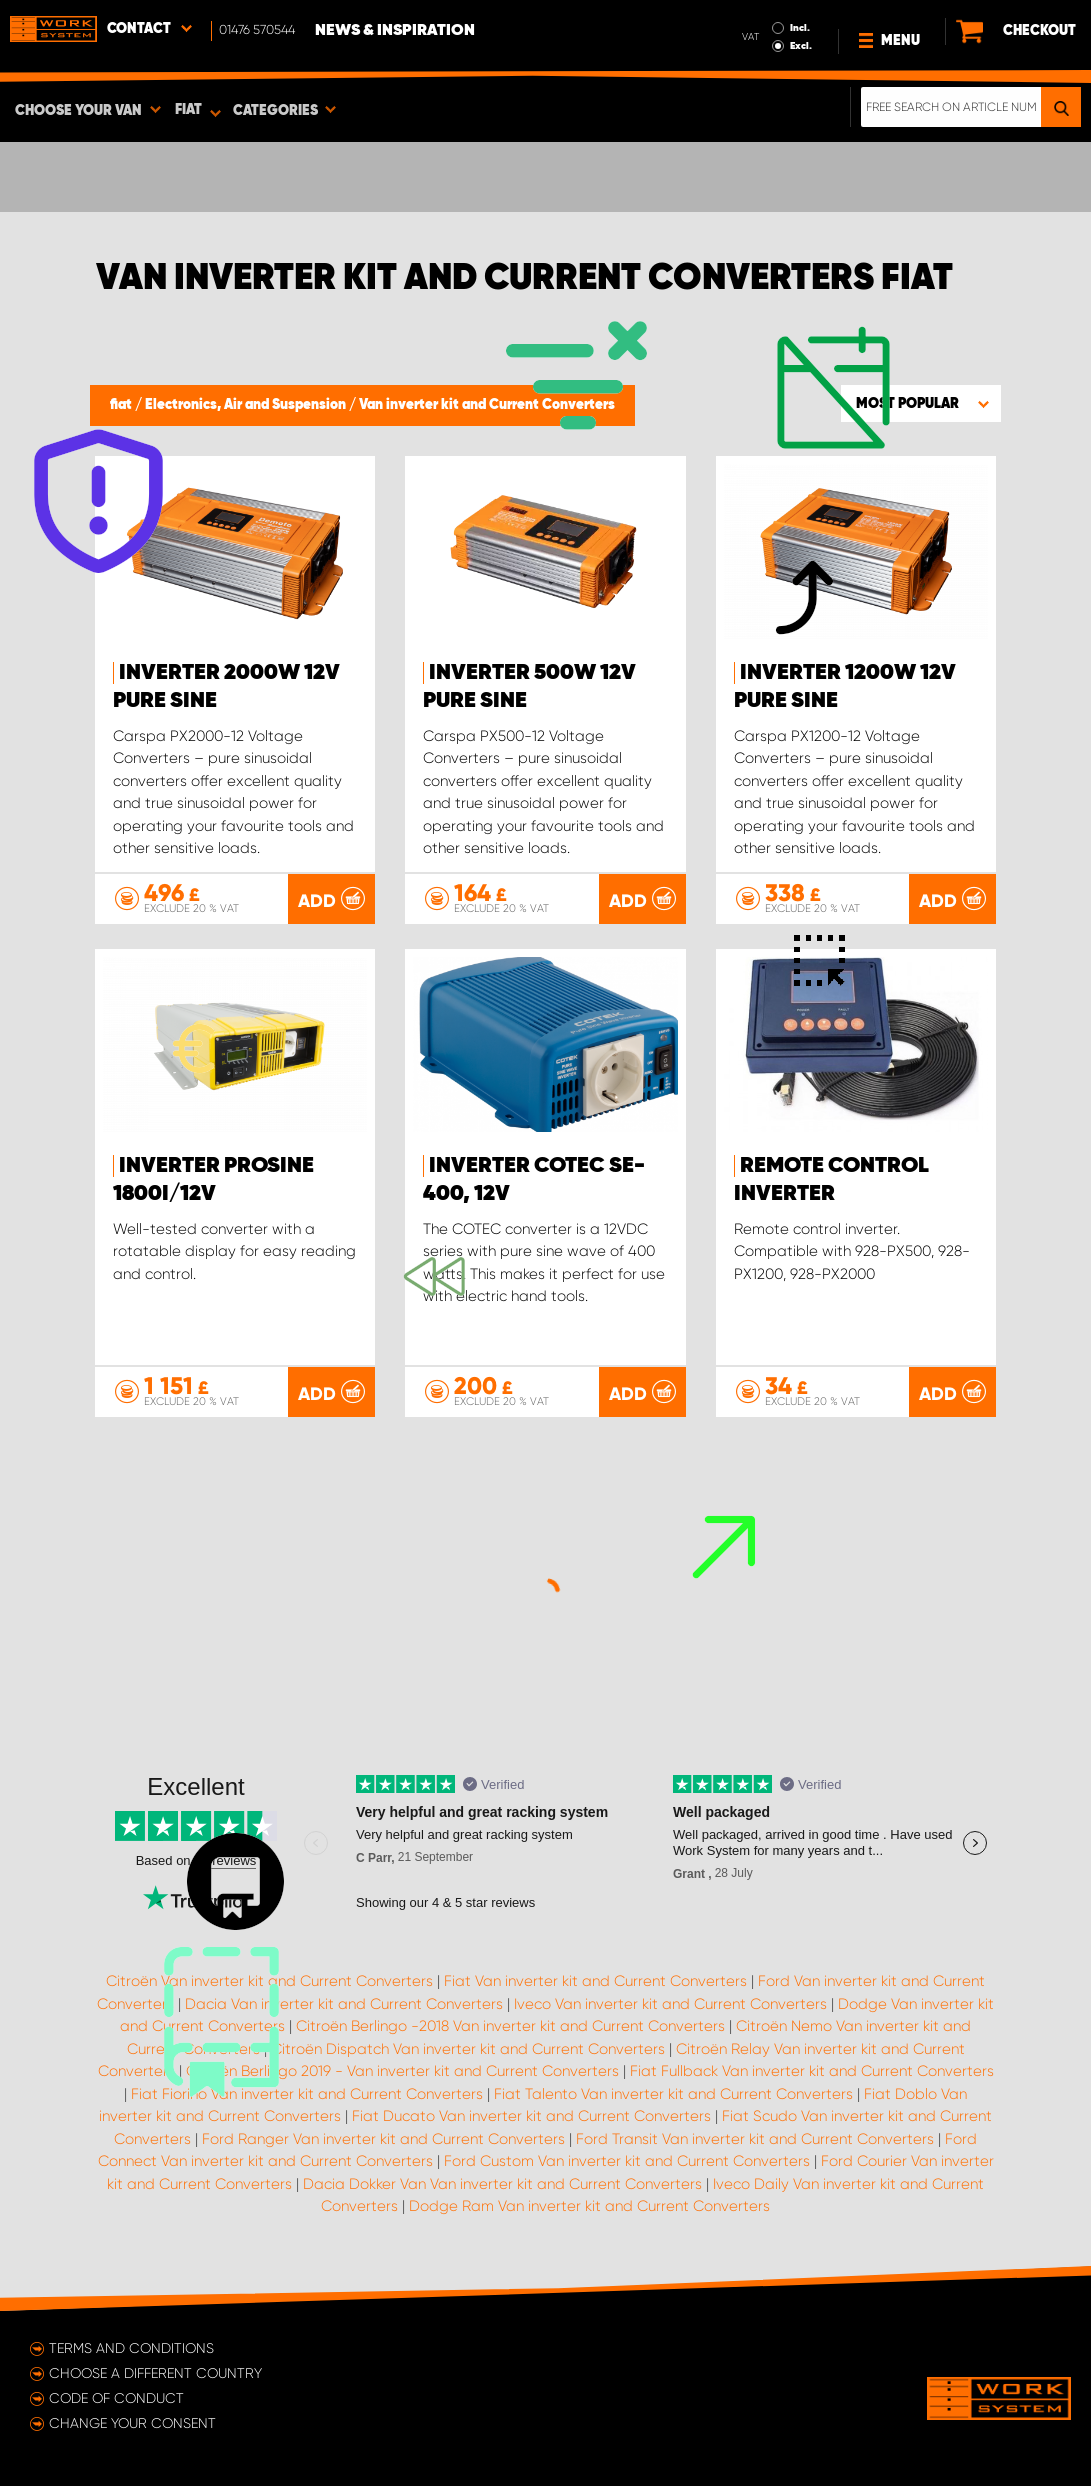 This screenshot has width=1091, height=2486. Describe the element at coordinates (221, 2023) in the screenshot. I see `create a new repository from a template` at that location.